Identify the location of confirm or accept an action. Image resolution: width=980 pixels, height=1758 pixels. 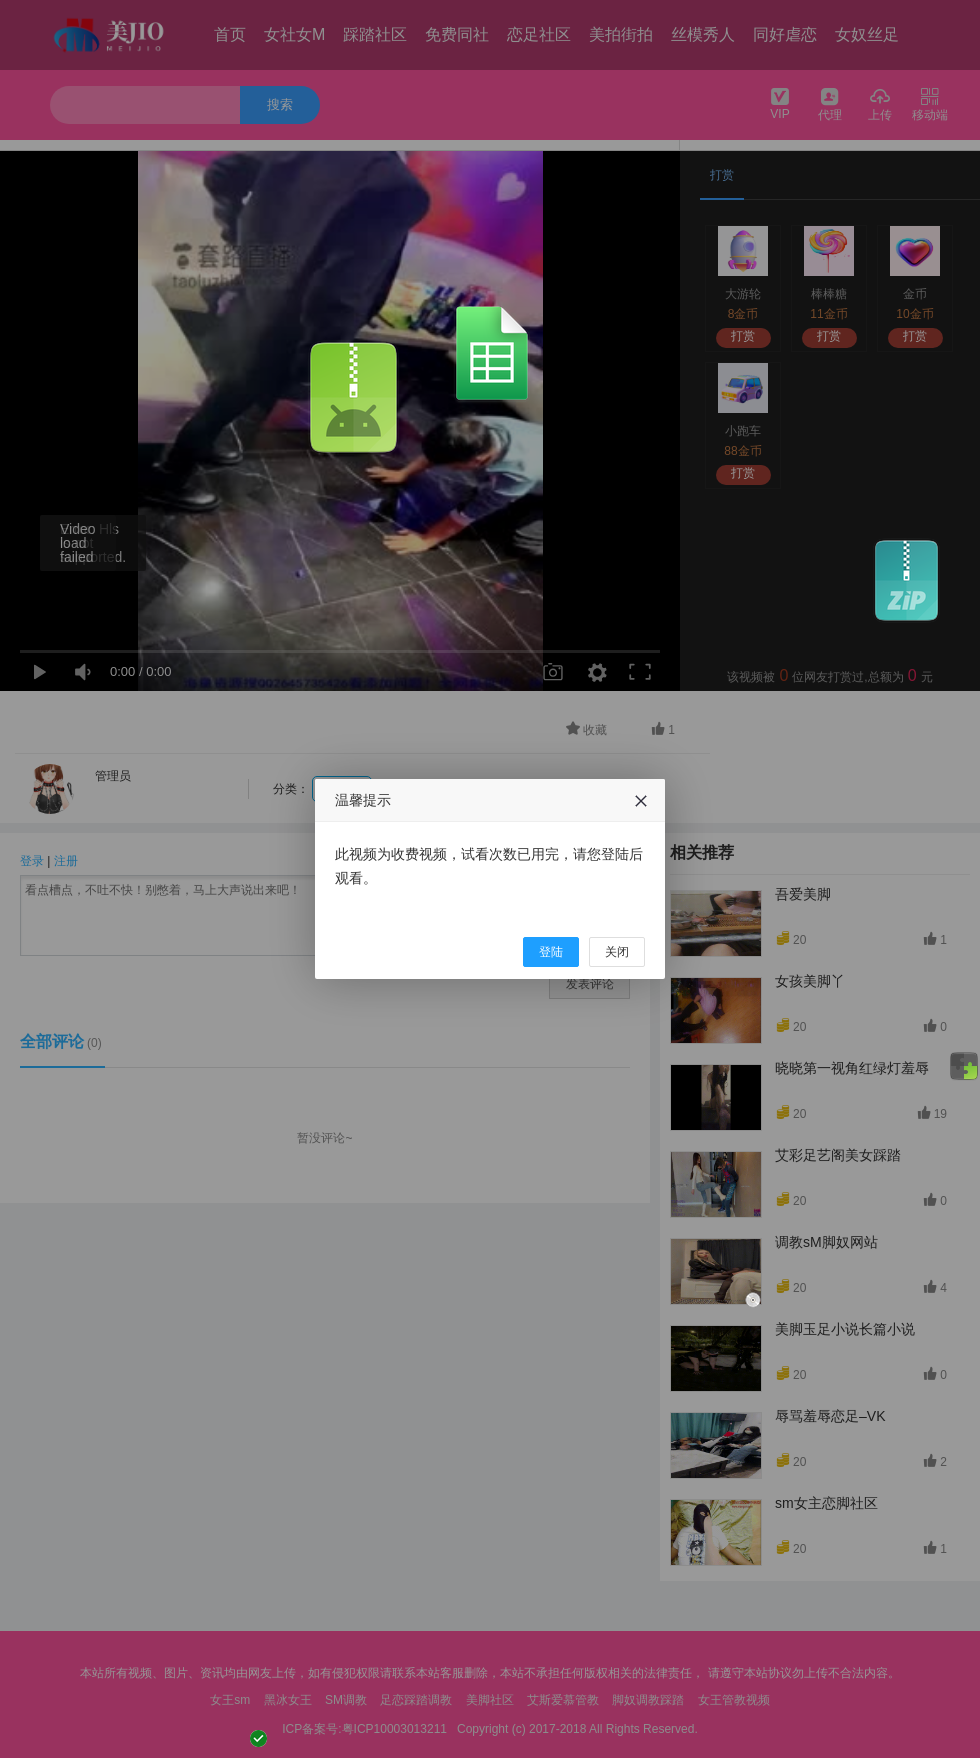
(258, 1738).